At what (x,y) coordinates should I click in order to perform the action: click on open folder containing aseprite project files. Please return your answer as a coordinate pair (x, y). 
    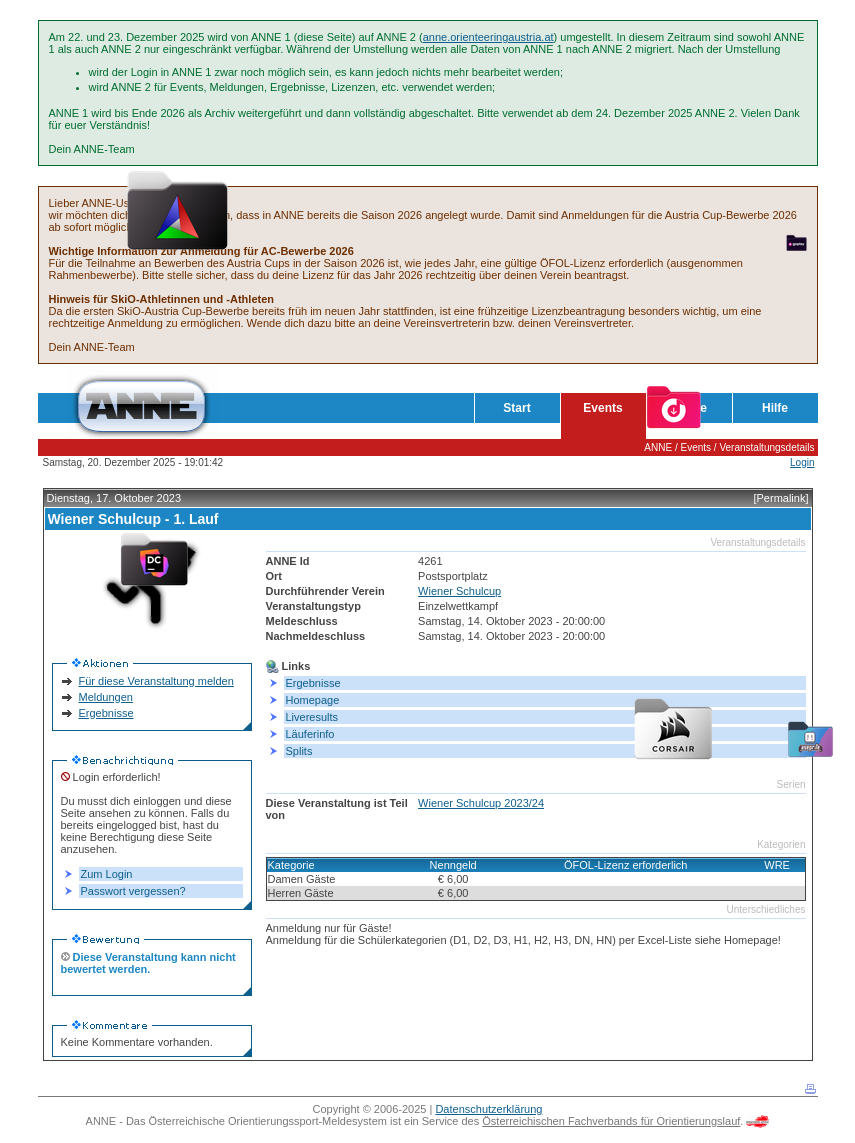
    Looking at the image, I should click on (810, 740).